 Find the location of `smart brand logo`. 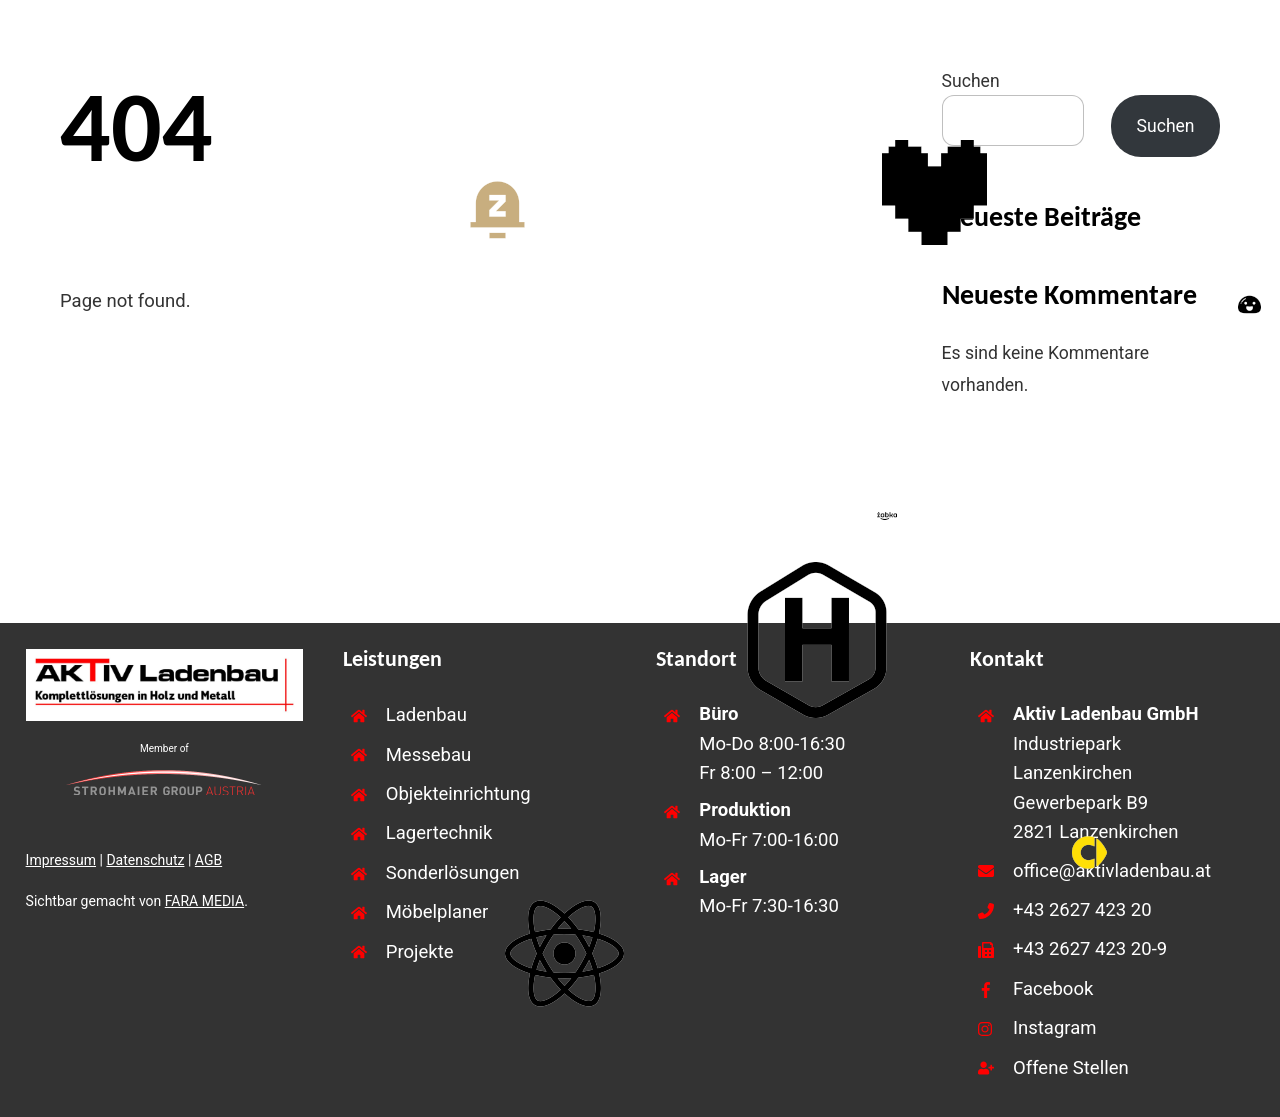

smart brand logo is located at coordinates (1089, 852).